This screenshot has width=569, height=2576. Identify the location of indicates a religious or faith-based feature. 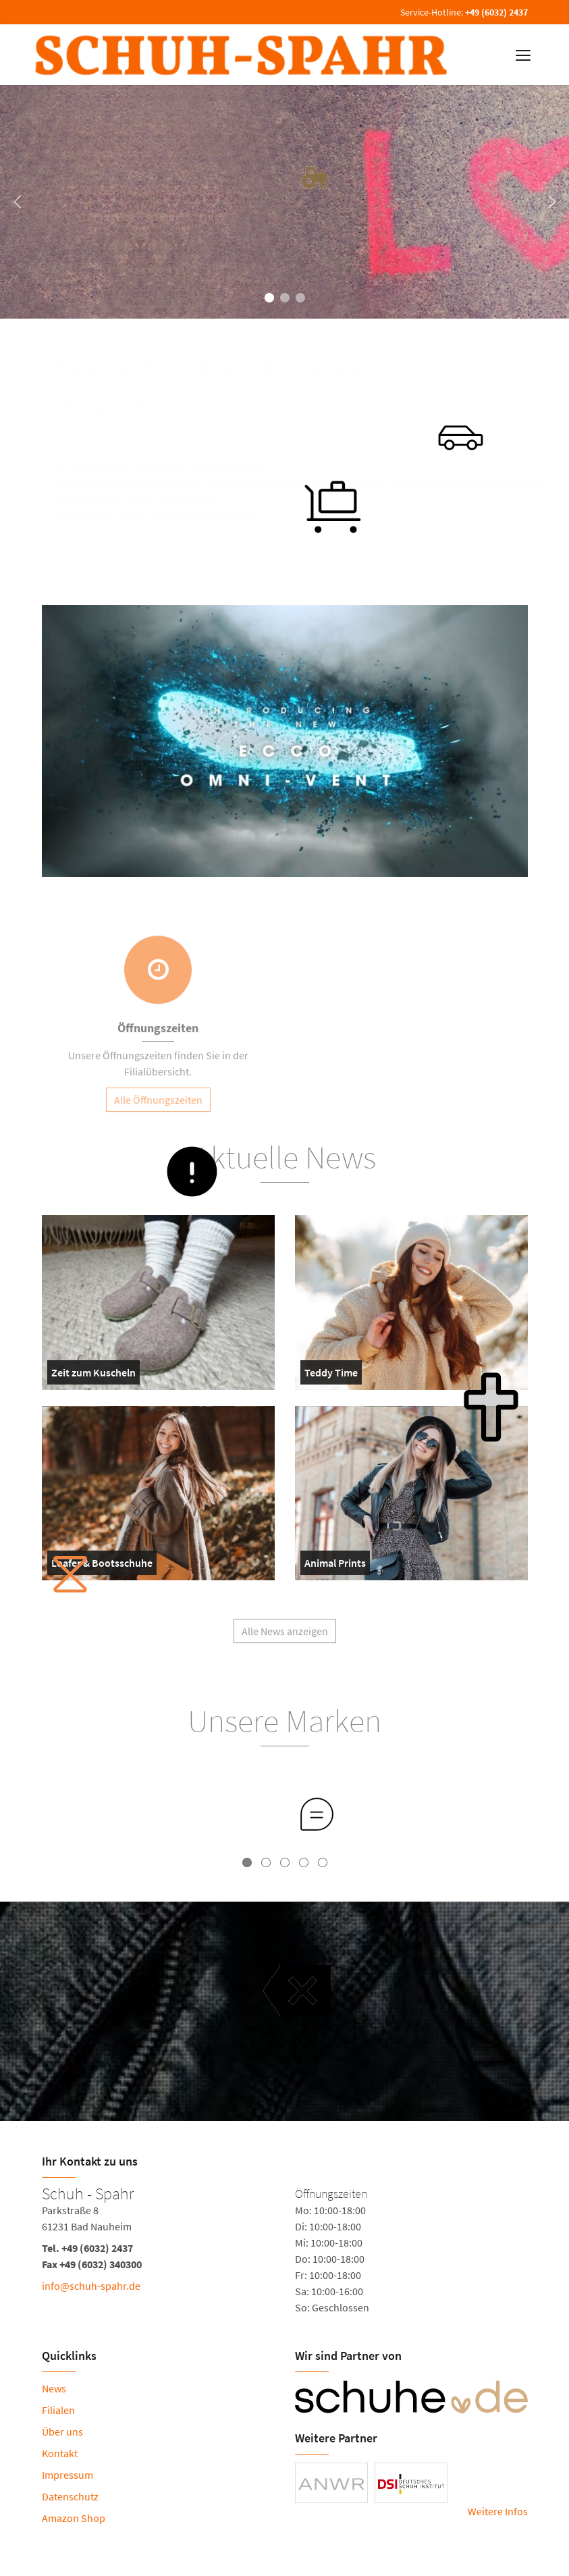
(491, 1407).